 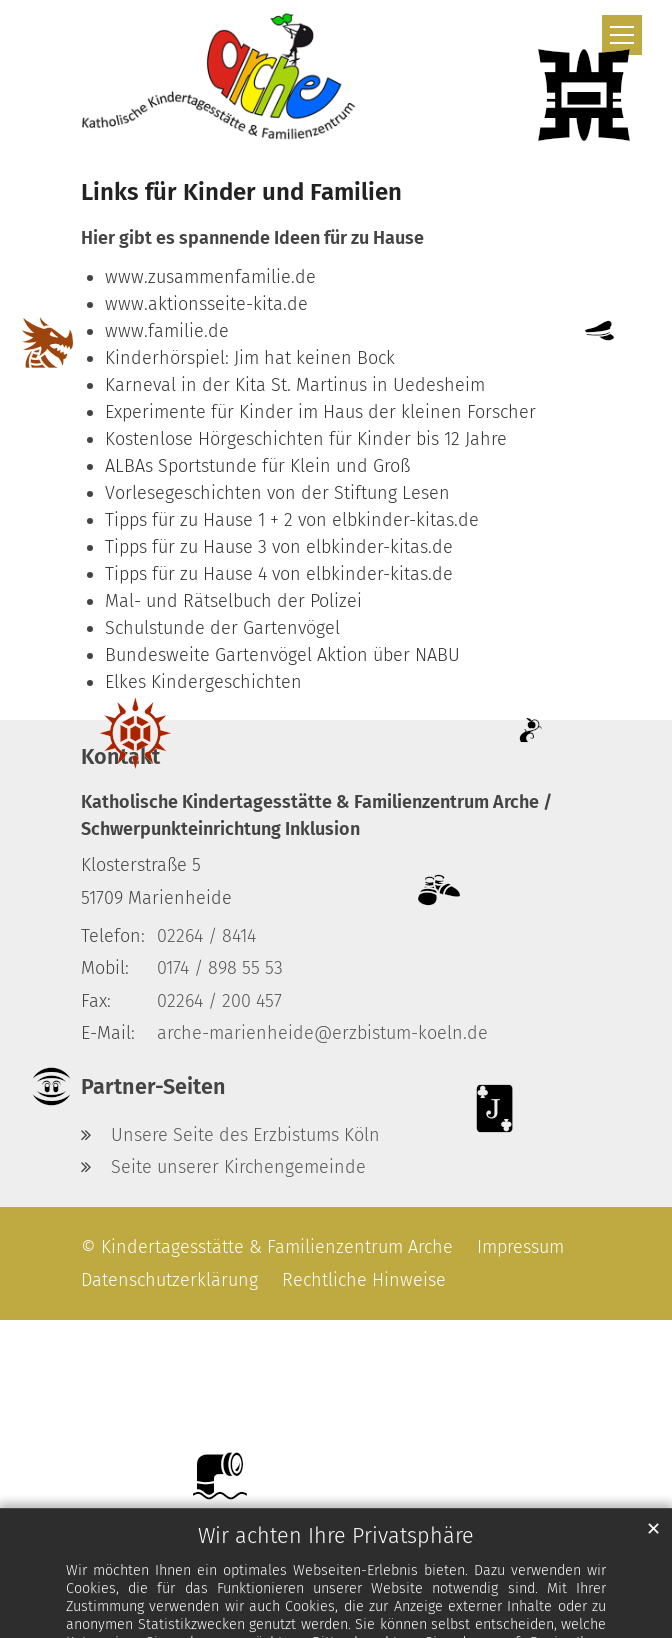 I want to click on indicates plant fruiting stage in gardening game, so click(x=530, y=730).